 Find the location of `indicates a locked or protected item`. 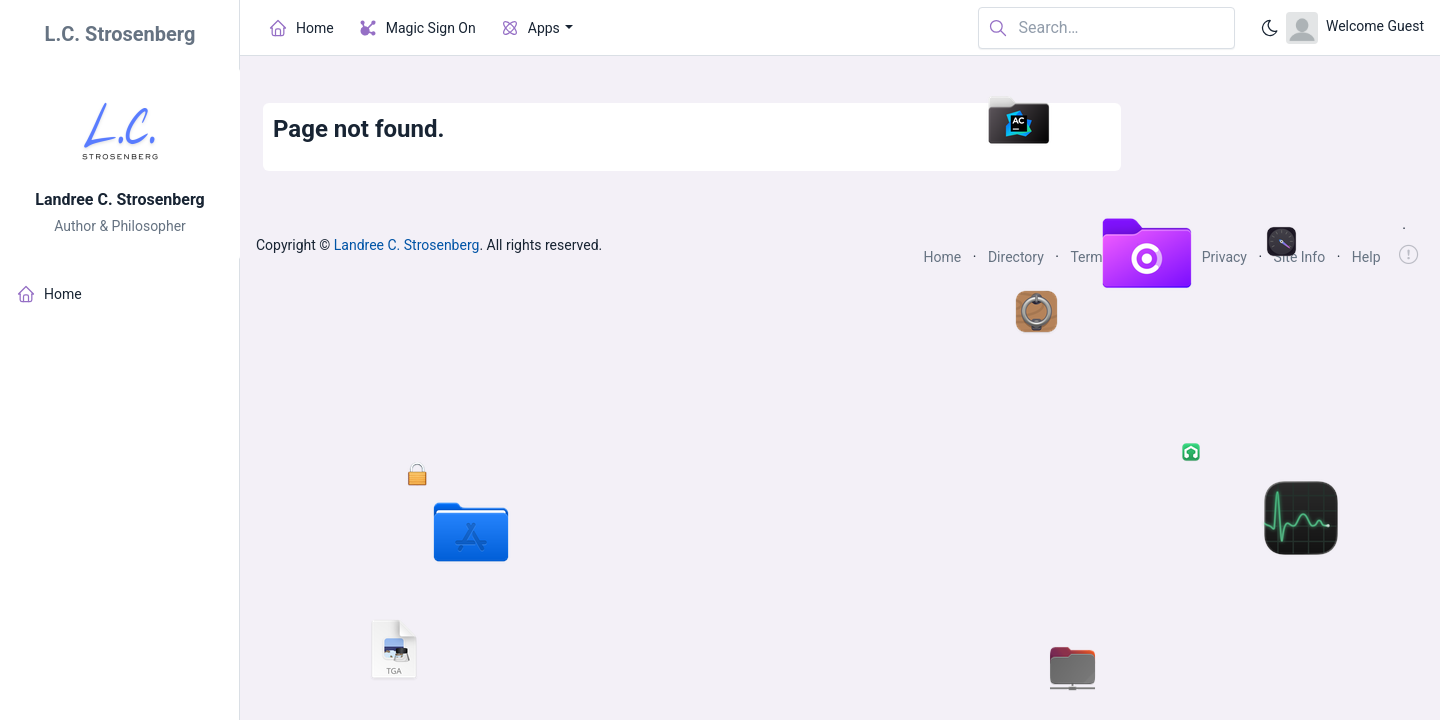

indicates a locked or protected item is located at coordinates (417, 473).